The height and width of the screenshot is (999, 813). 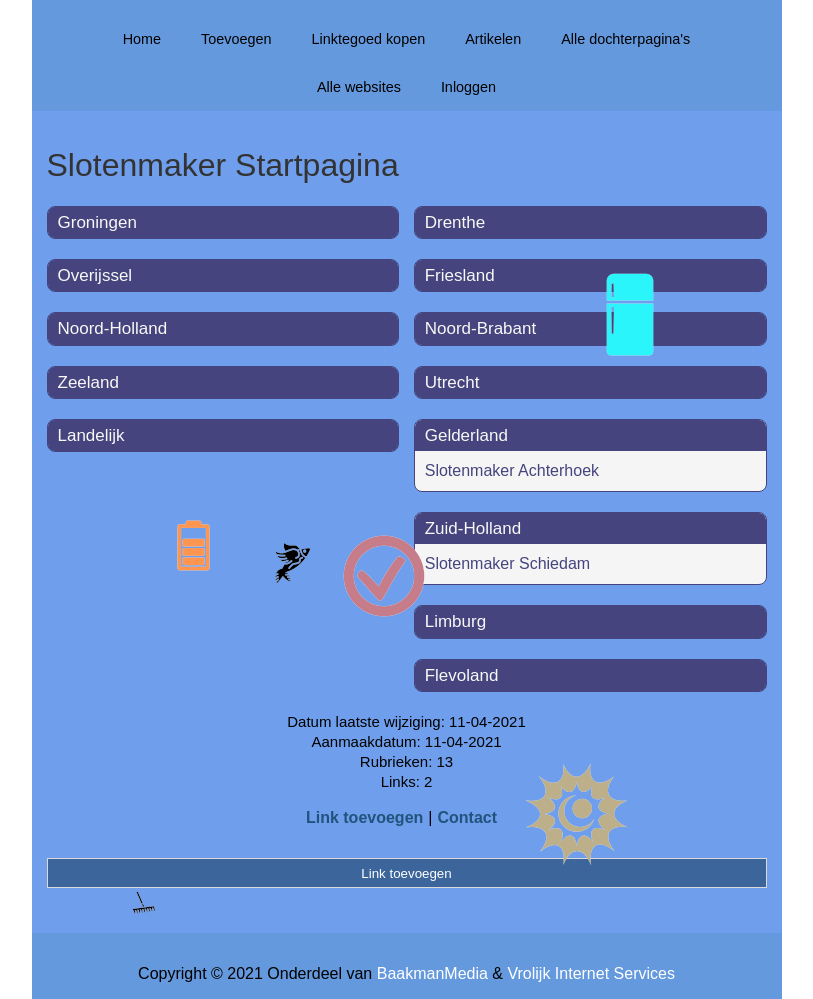 I want to click on indicates a confirmed or completed action, so click(x=384, y=576).